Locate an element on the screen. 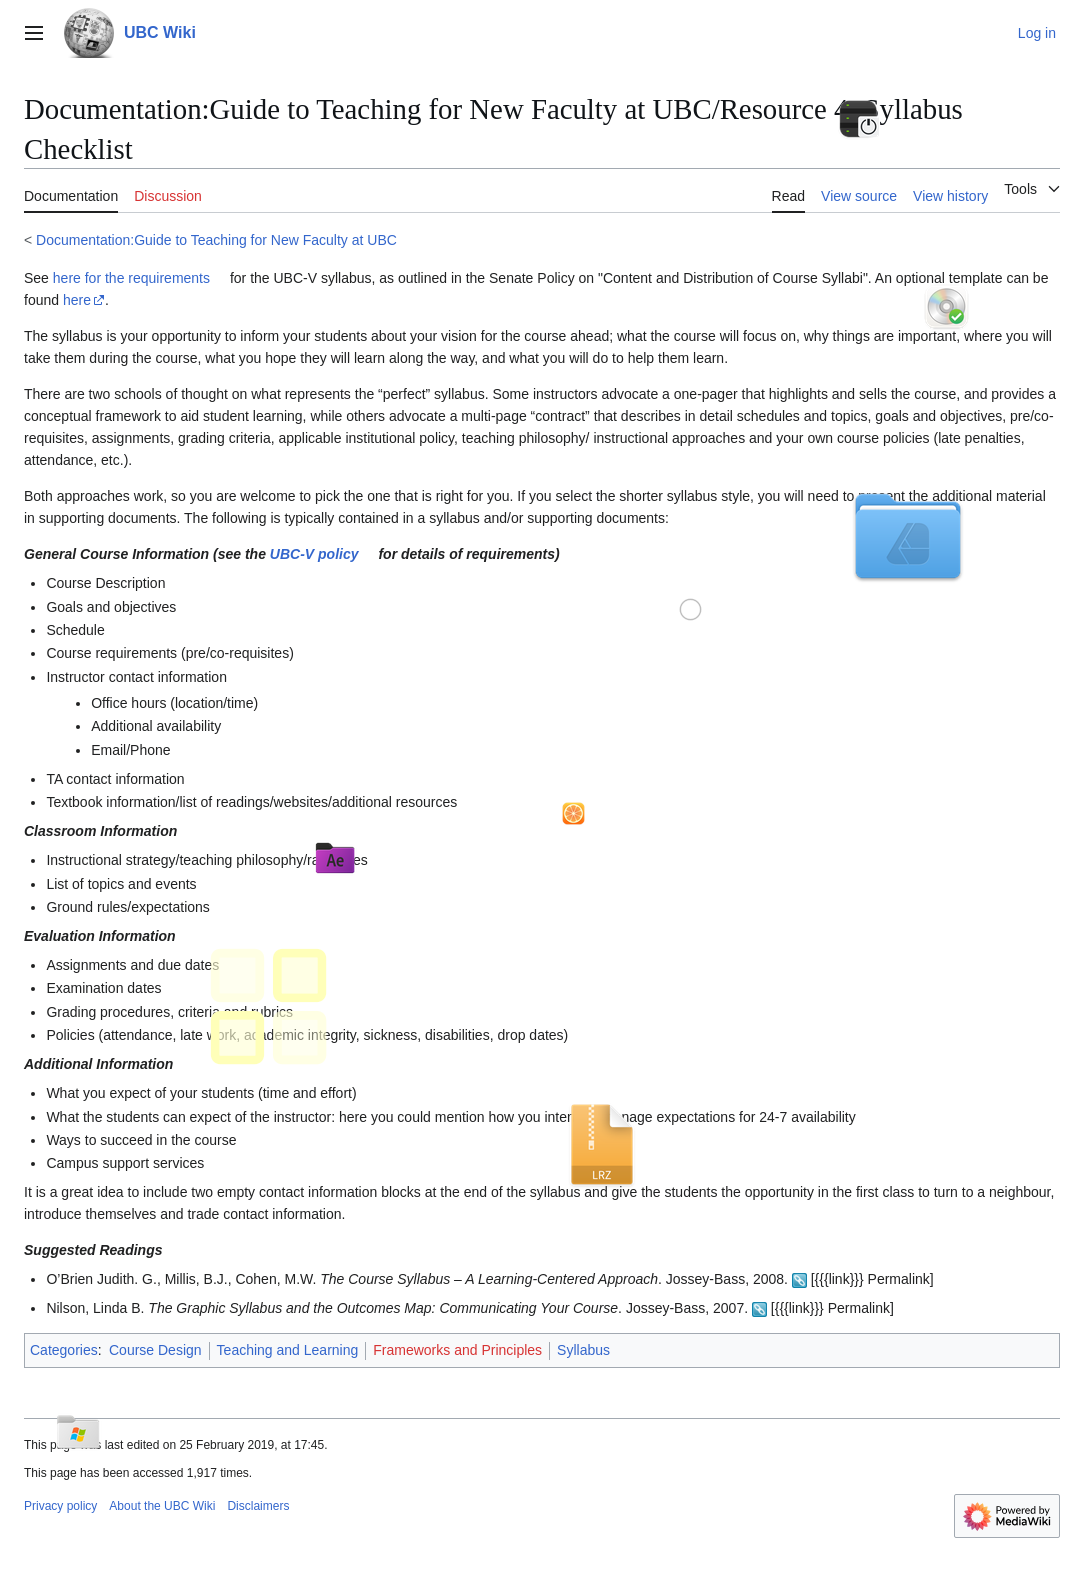 The image size is (1084, 1582). open clementine music player is located at coordinates (573, 813).